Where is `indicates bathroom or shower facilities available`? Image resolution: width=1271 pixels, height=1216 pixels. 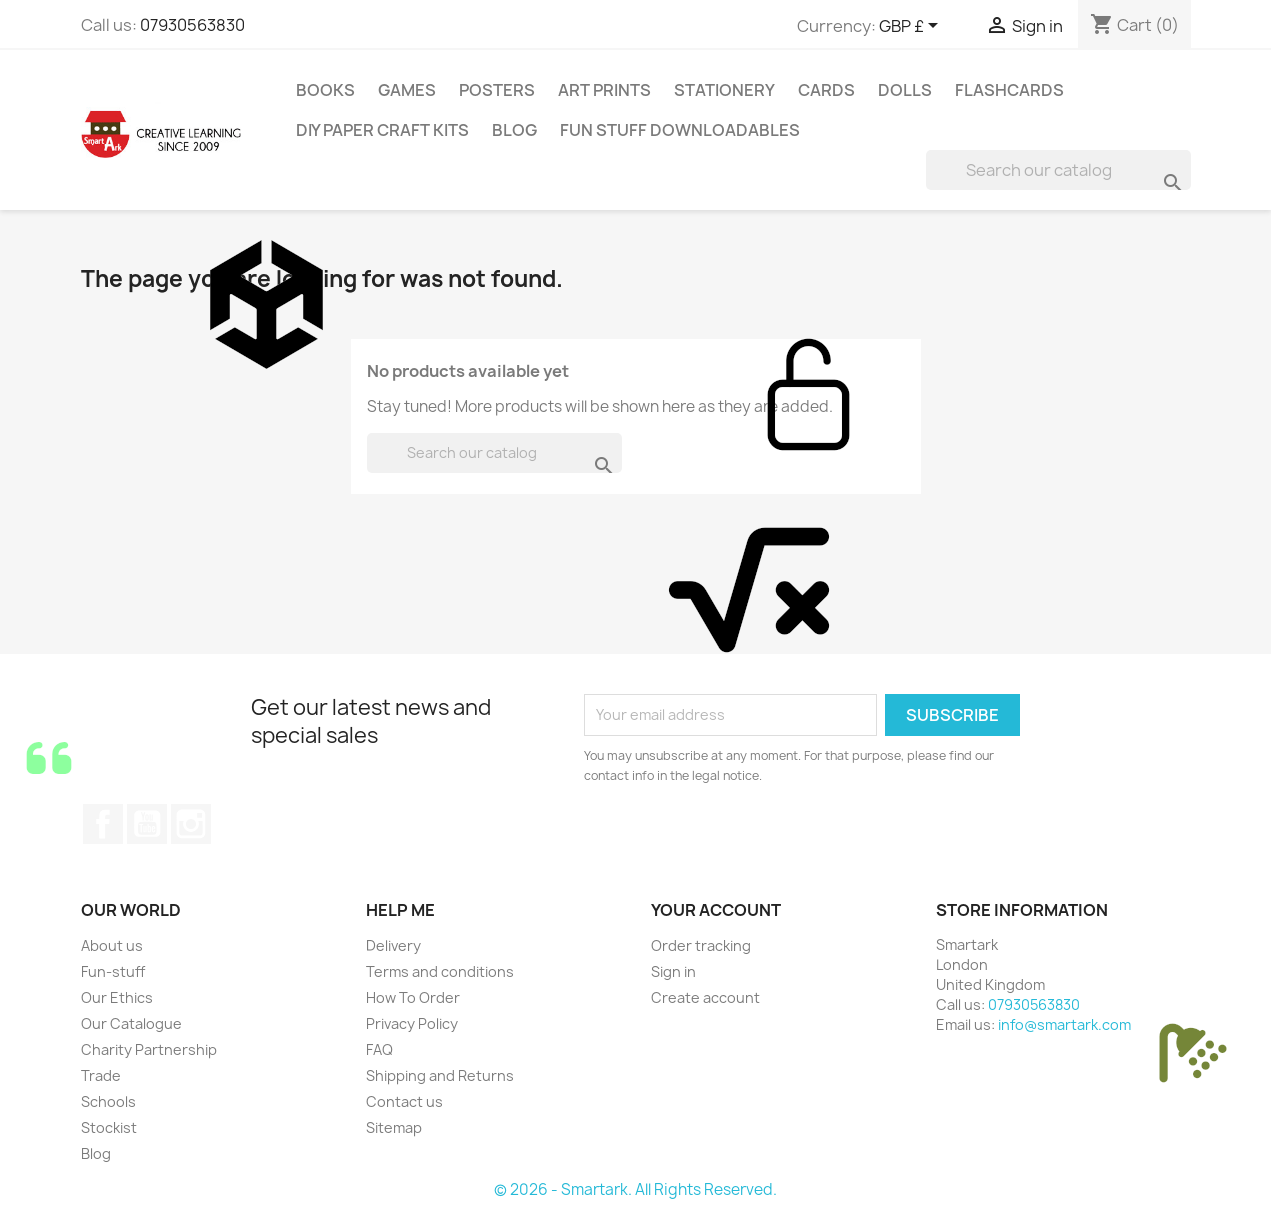 indicates bathroom or shower facilities available is located at coordinates (1193, 1053).